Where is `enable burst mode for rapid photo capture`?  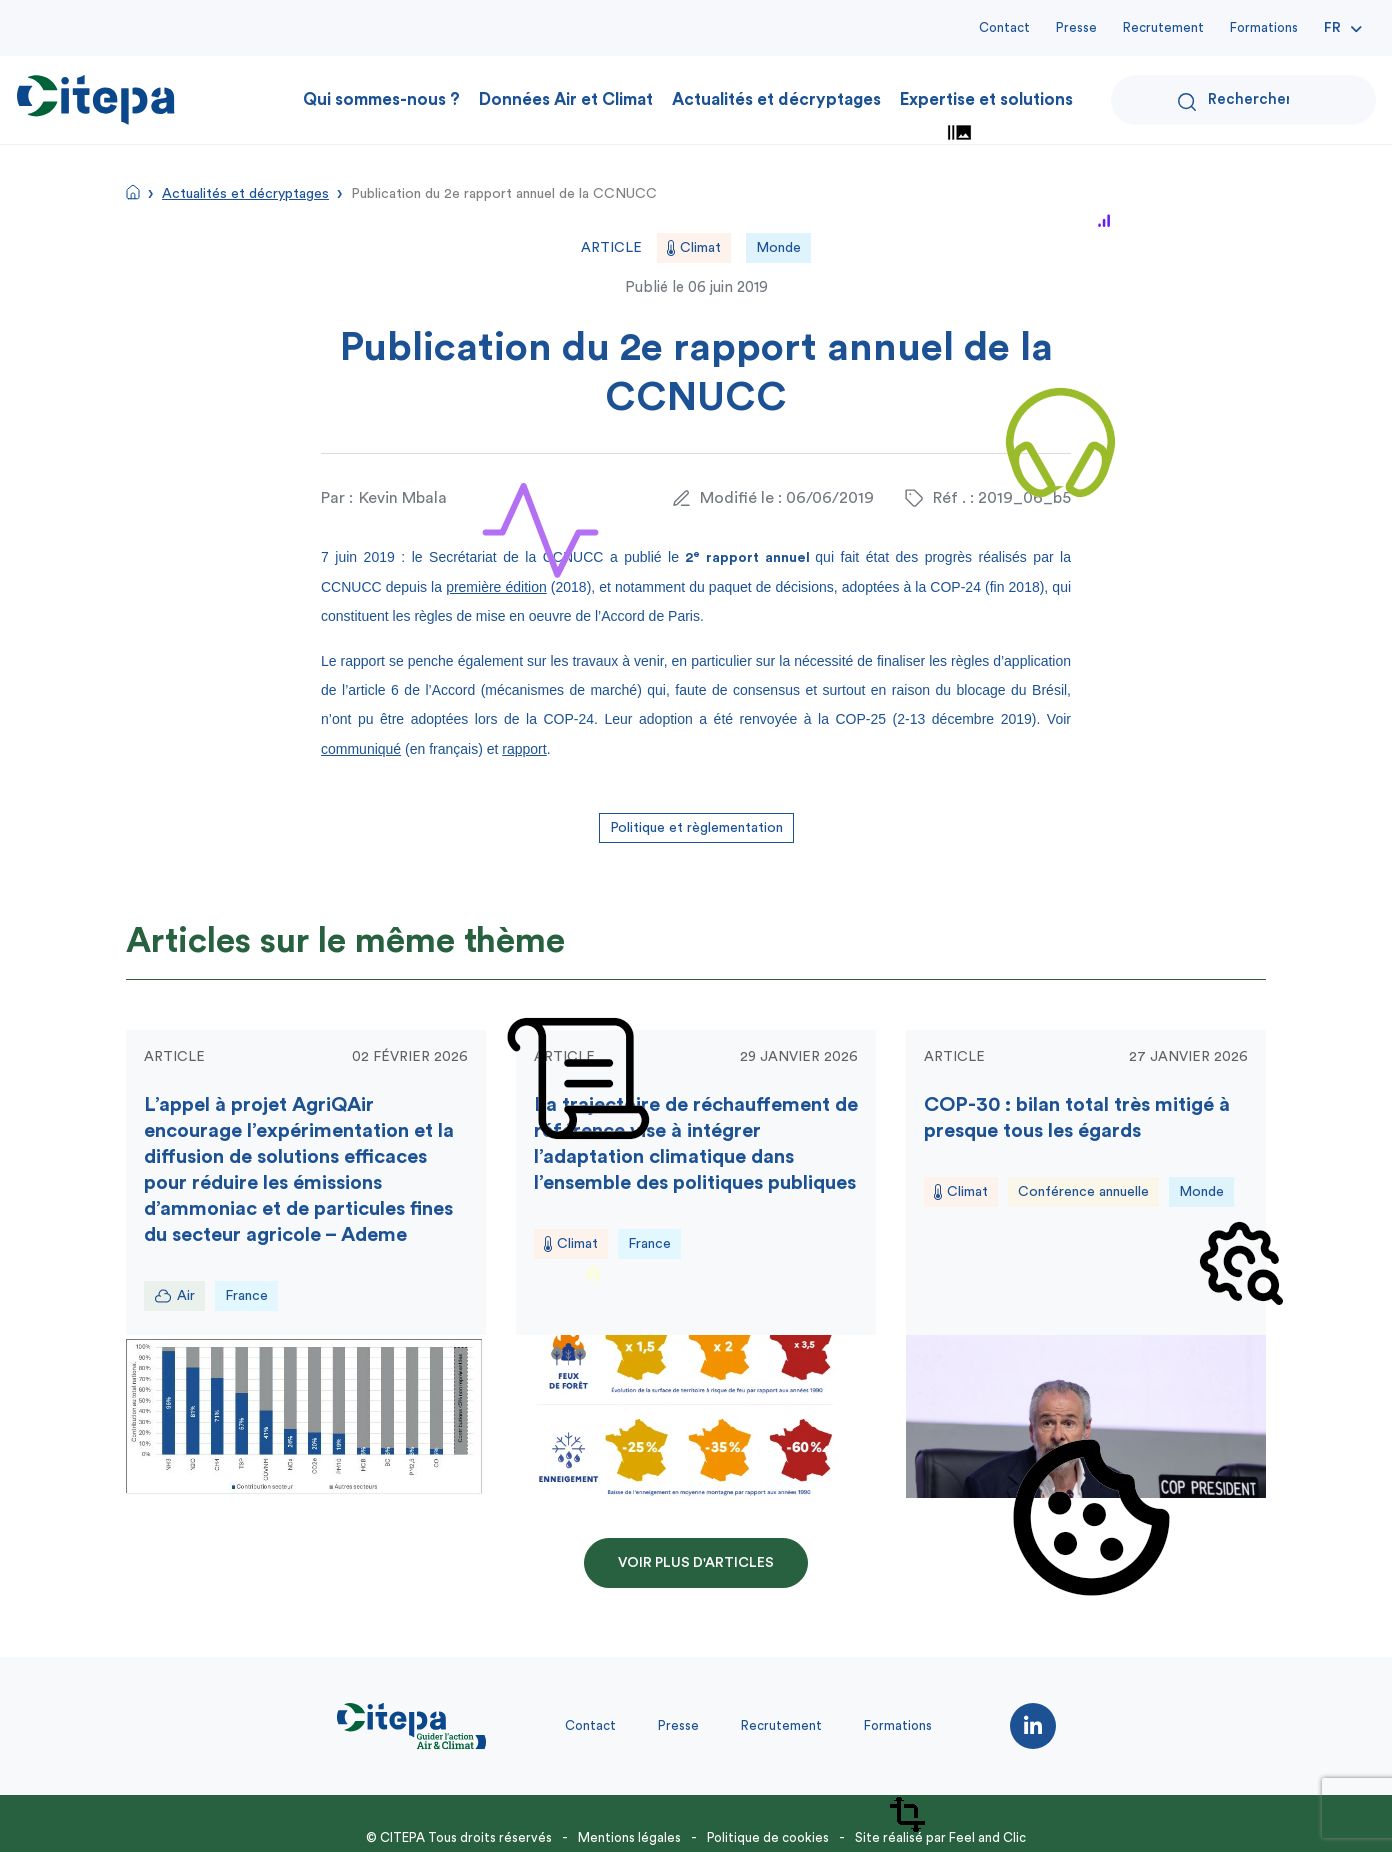 enable burst mode for rapid photo capture is located at coordinates (959, 132).